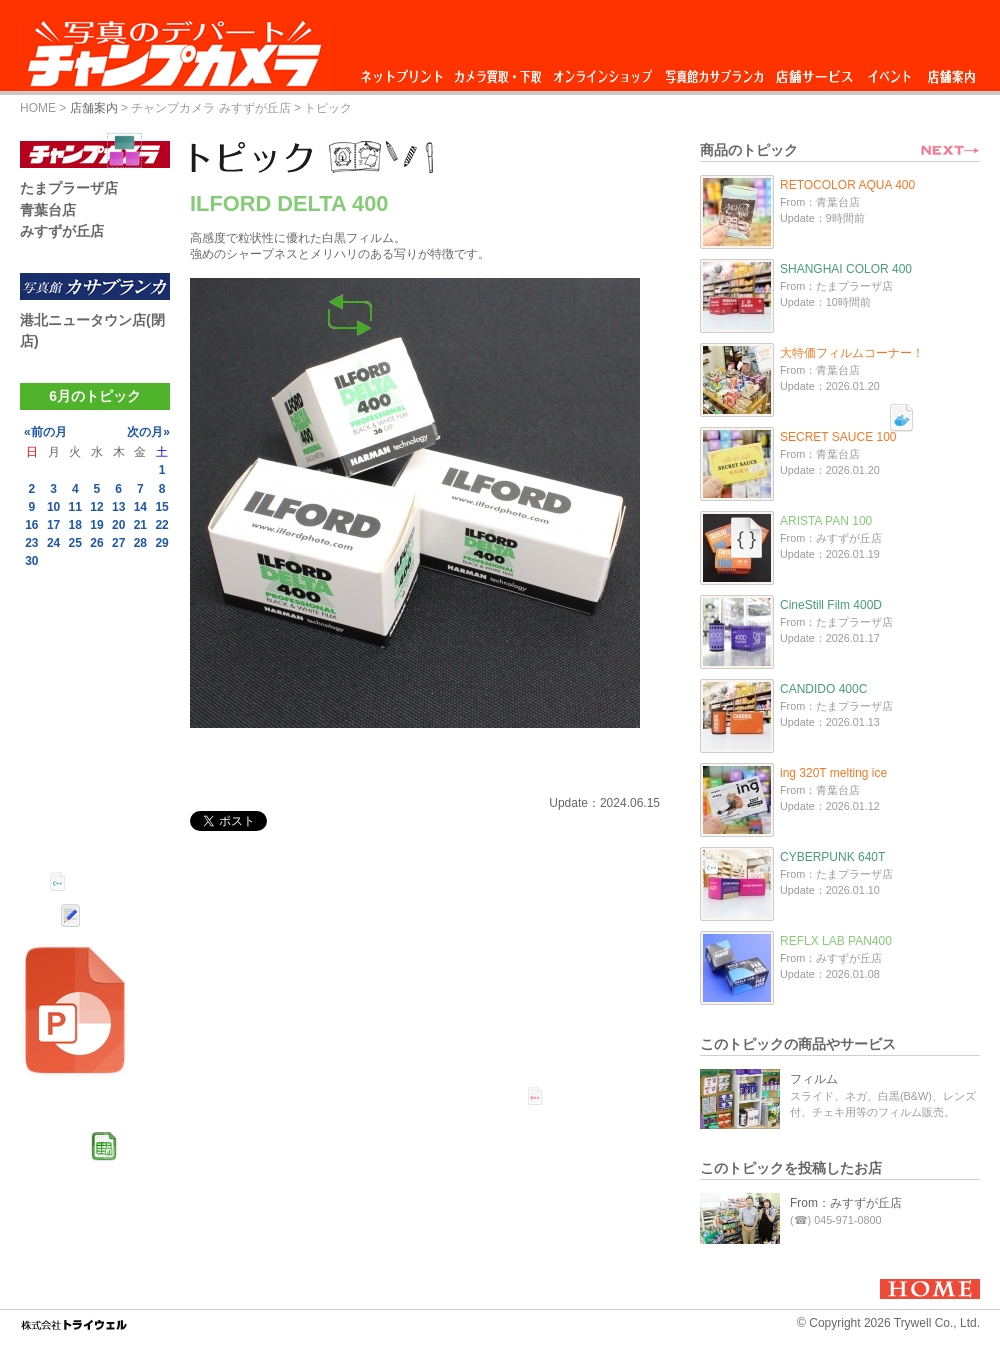 The image size is (1000, 1359). What do you see at coordinates (350, 315) in the screenshot?
I see `sync or refresh mail messages` at bounding box center [350, 315].